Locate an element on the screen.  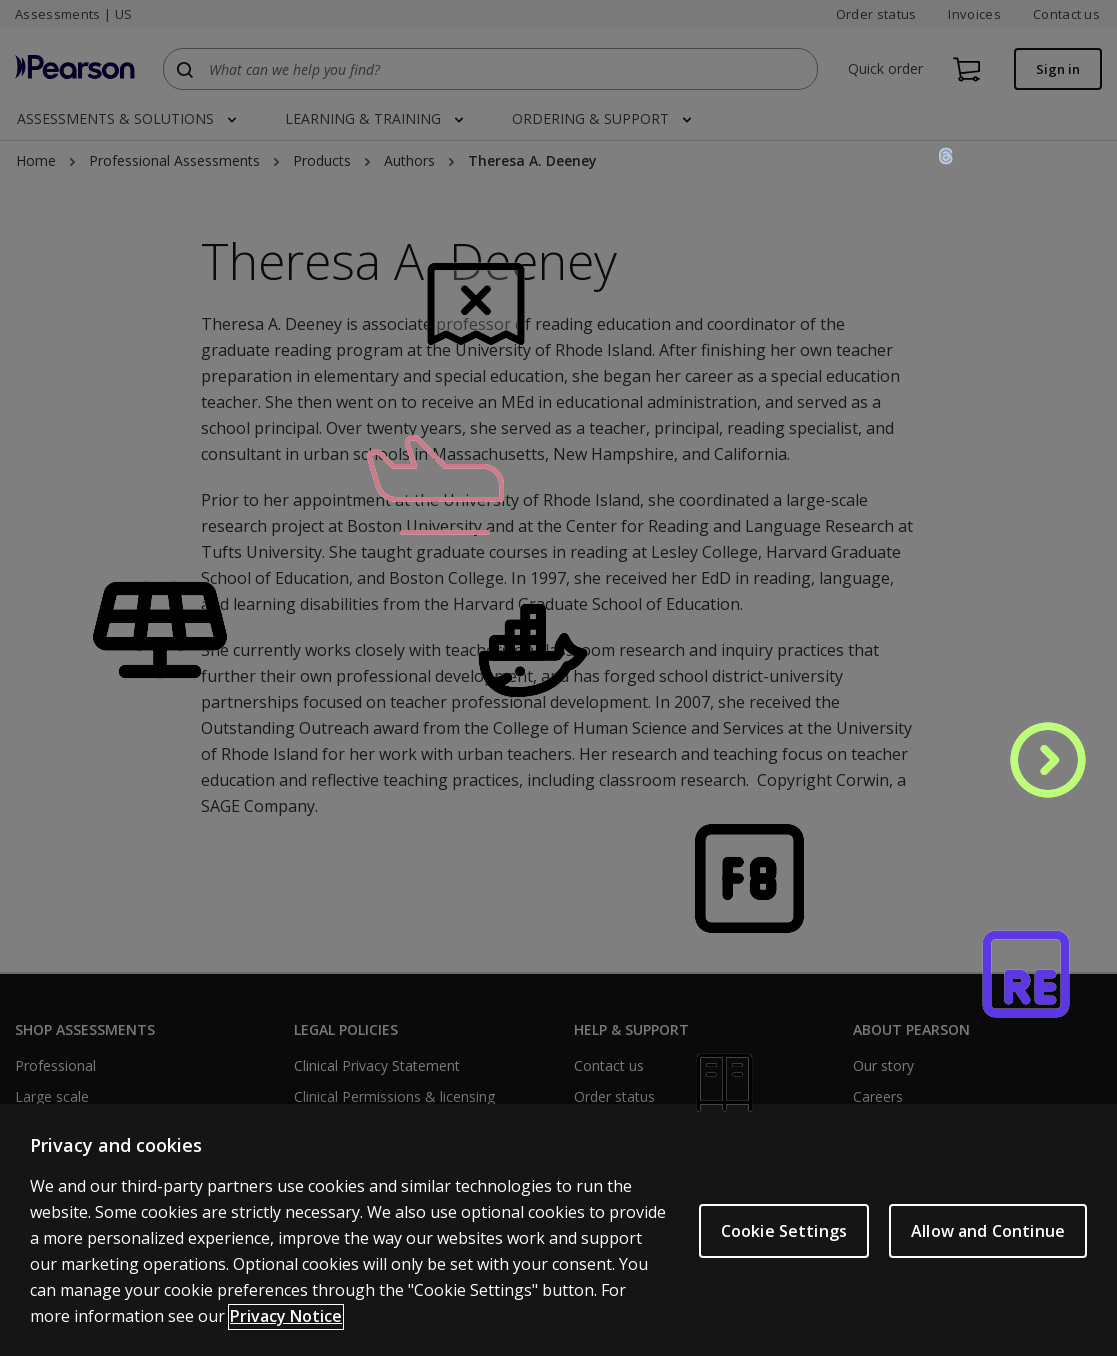
cancel or void a receipt is located at coordinates (476, 304).